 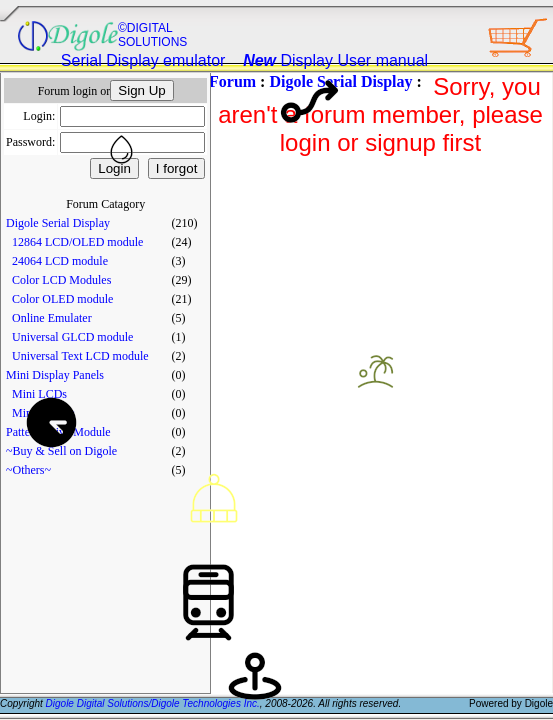 What do you see at coordinates (214, 501) in the screenshot?
I see `select winter or cold weather clothing category` at bounding box center [214, 501].